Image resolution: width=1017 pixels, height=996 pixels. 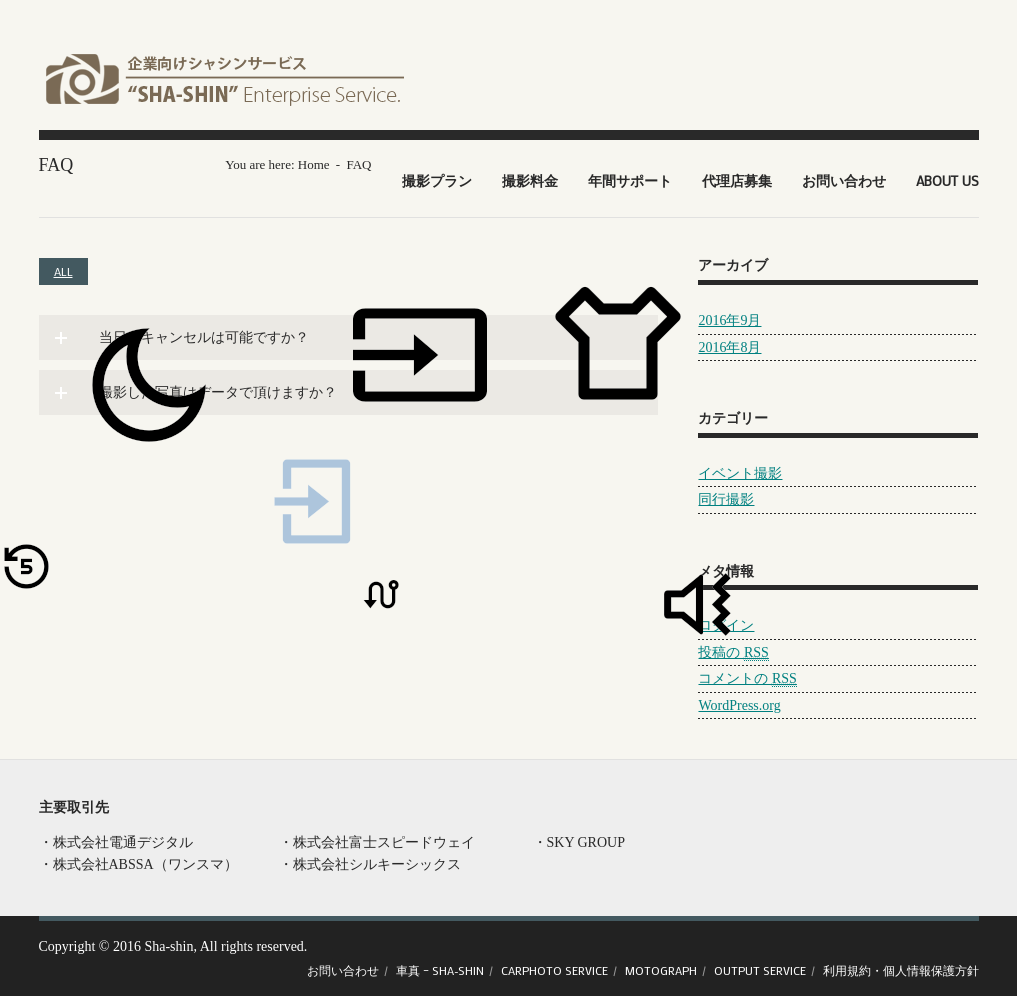 I want to click on typer app logo, so click(x=420, y=355).